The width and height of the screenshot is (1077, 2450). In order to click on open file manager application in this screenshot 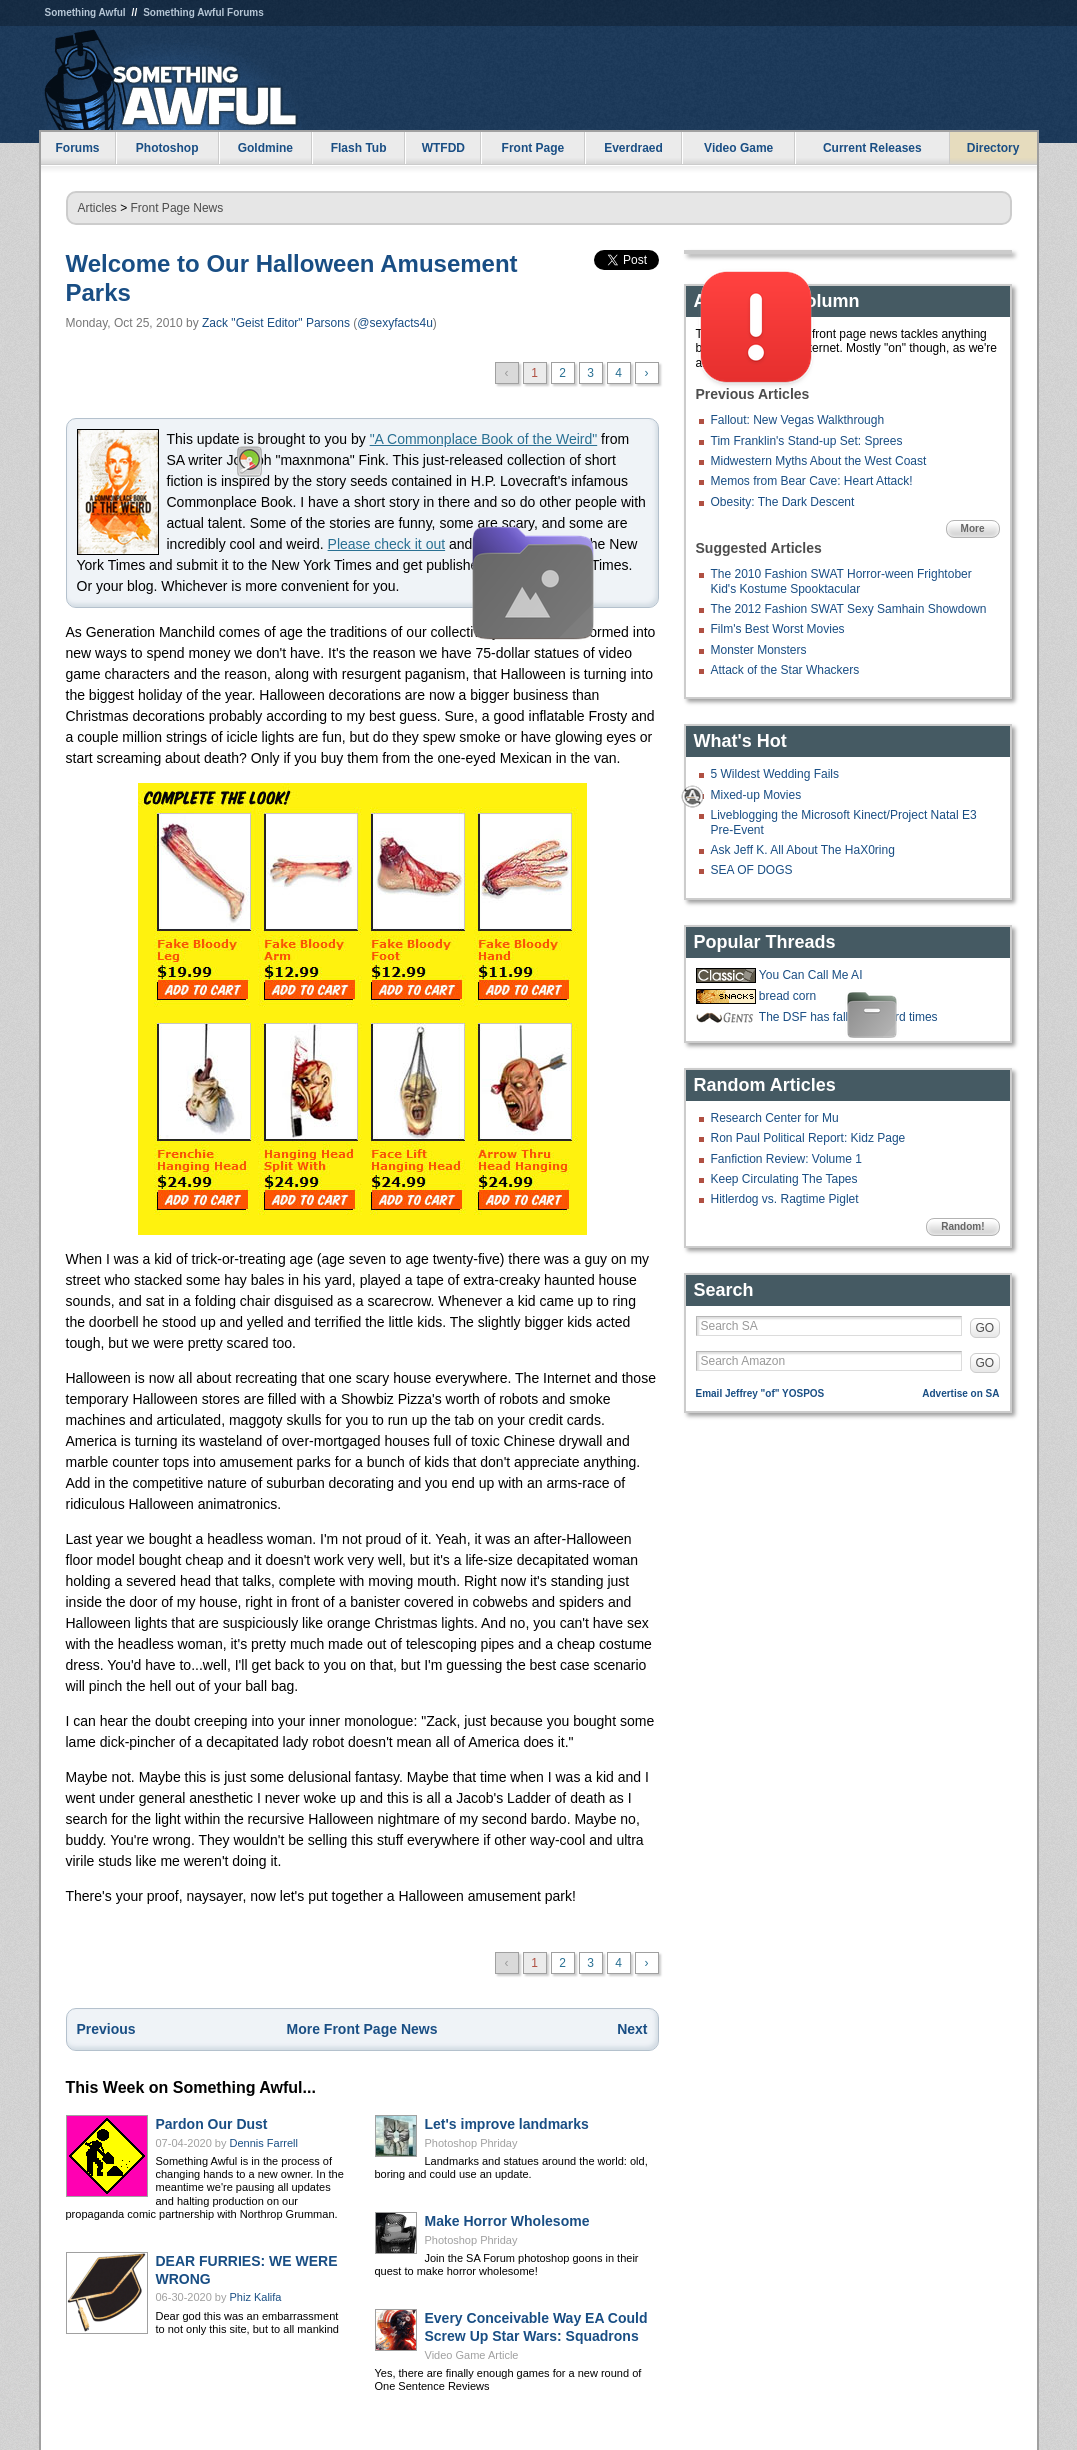, I will do `click(872, 1015)`.